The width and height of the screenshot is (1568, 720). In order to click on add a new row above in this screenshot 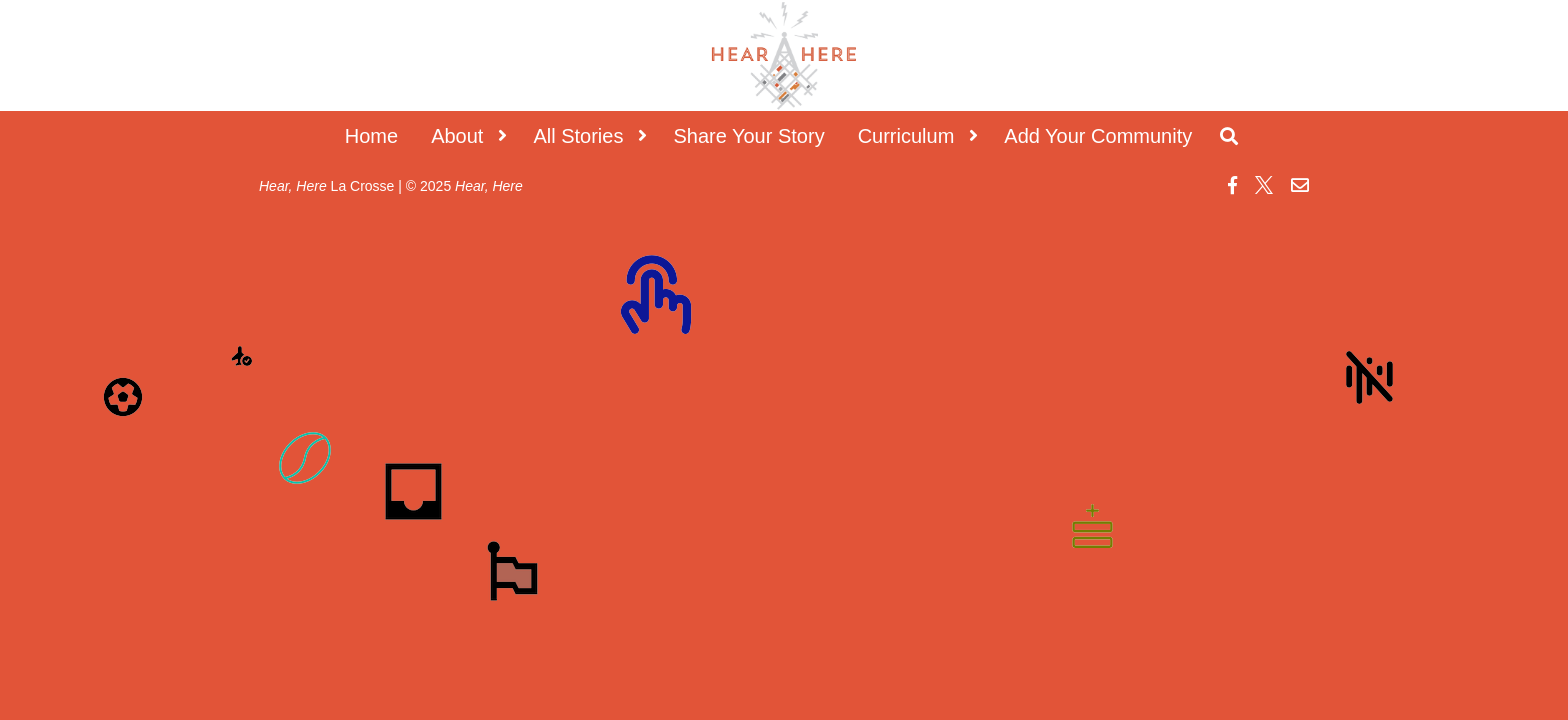, I will do `click(1092, 529)`.